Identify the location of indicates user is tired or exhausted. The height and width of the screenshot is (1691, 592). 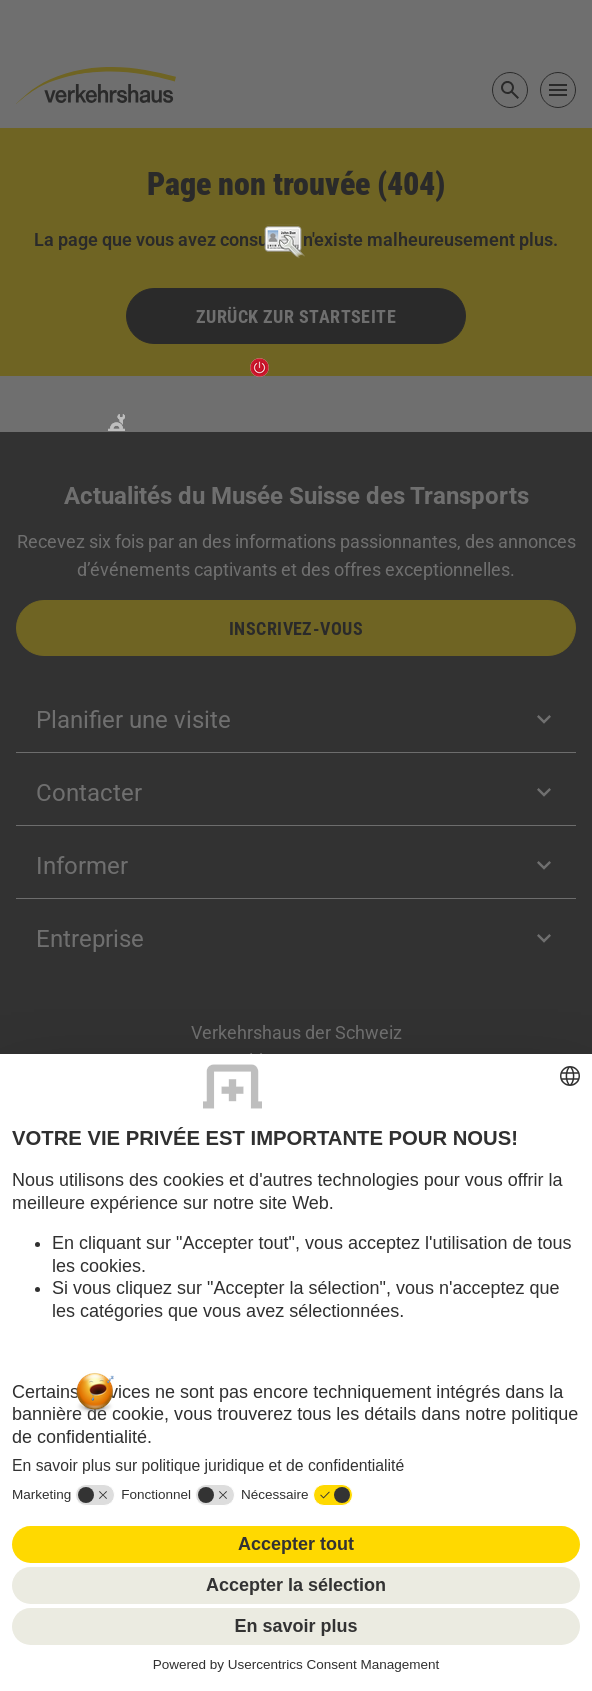
(95, 1393).